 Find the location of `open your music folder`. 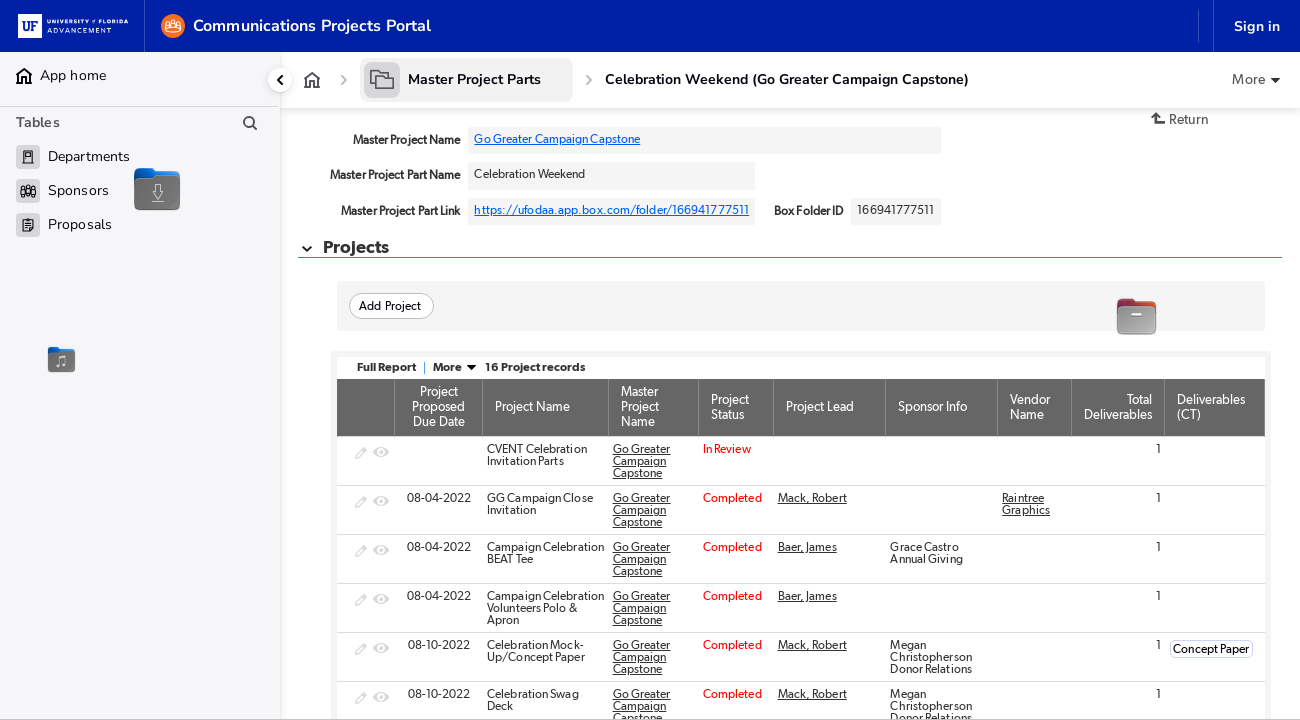

open your music folder is located at coordinates (61, 359).